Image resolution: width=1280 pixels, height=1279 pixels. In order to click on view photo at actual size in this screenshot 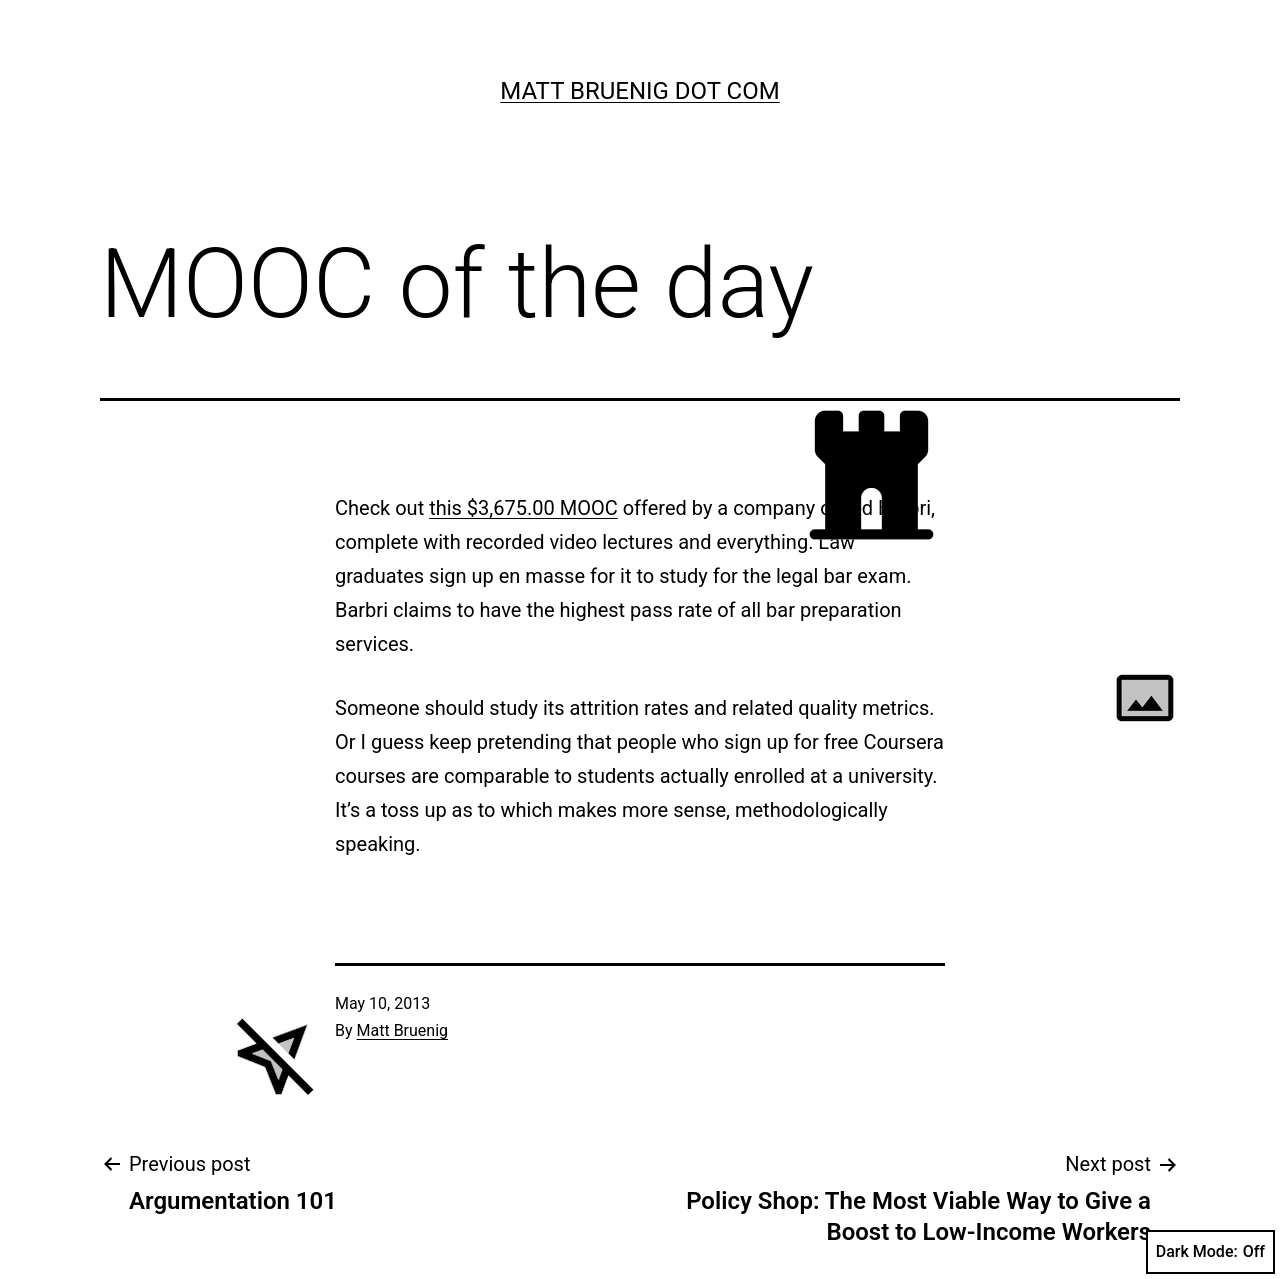, I will do `click(1145, 698)`.